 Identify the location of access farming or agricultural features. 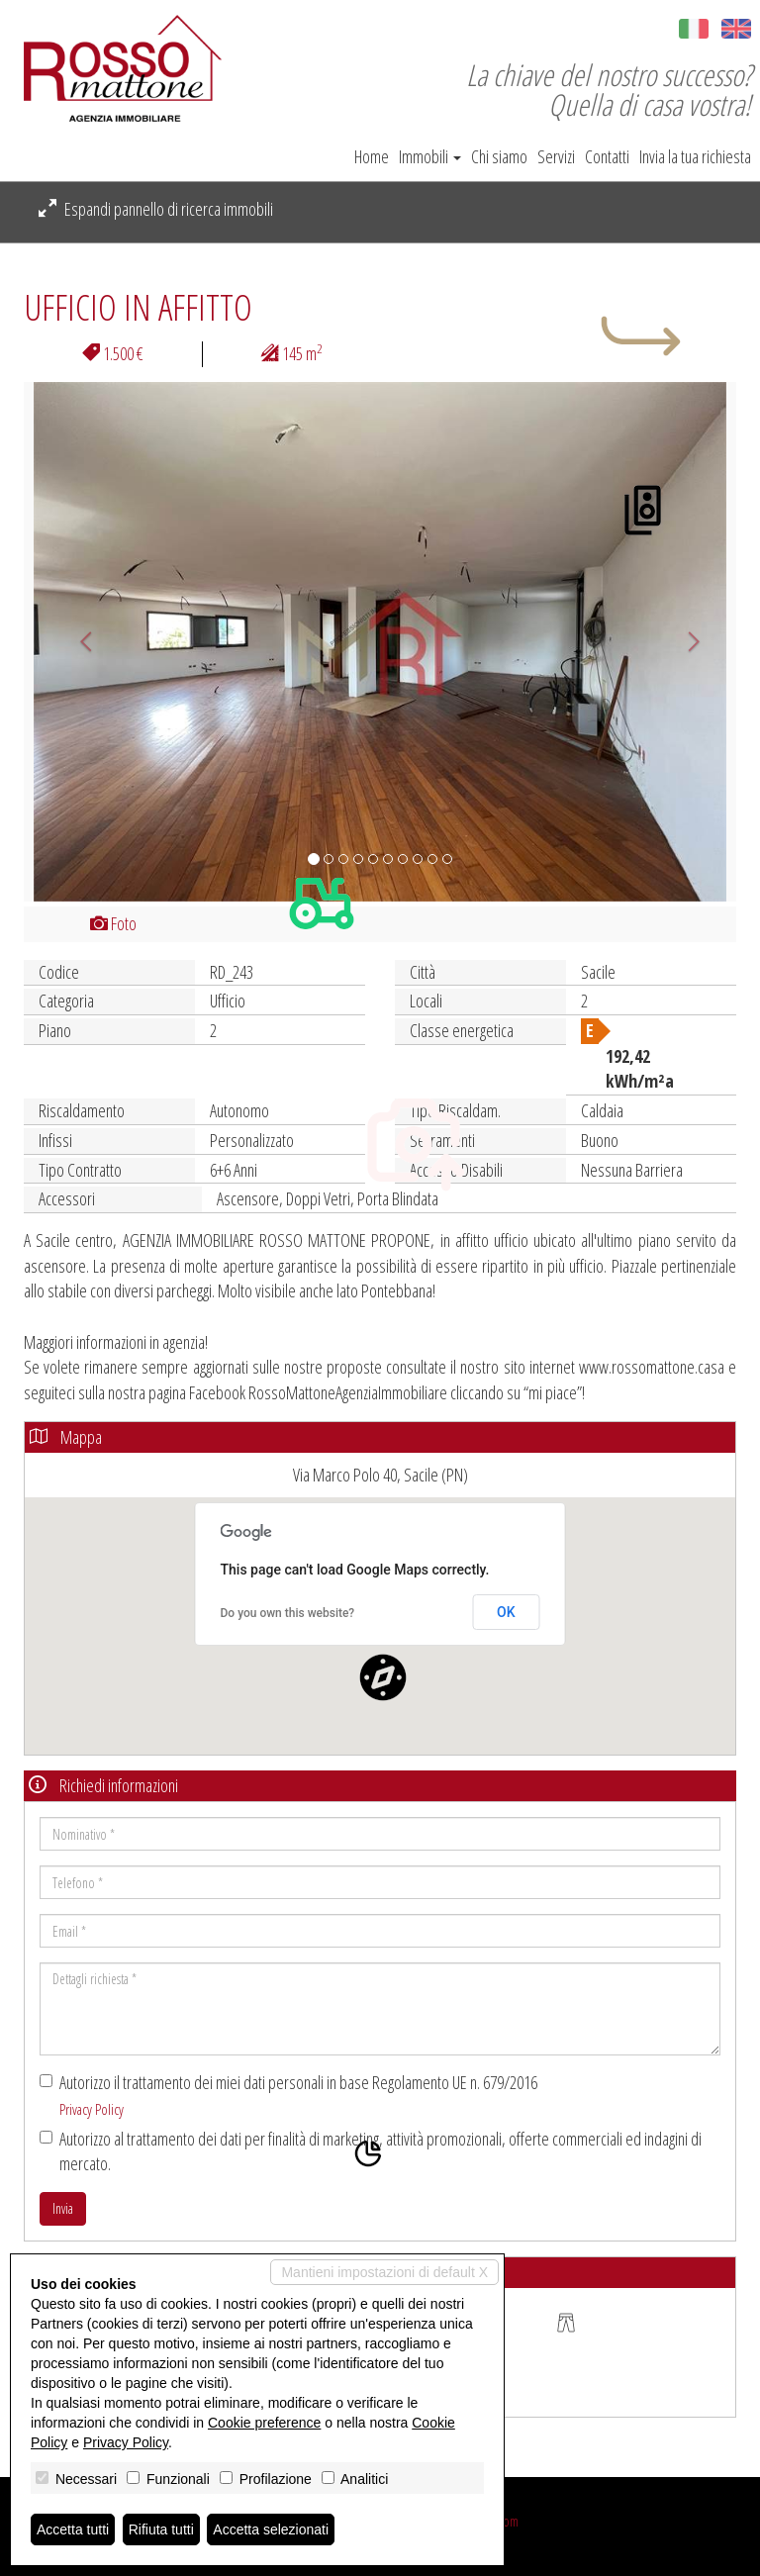
(322, 904).